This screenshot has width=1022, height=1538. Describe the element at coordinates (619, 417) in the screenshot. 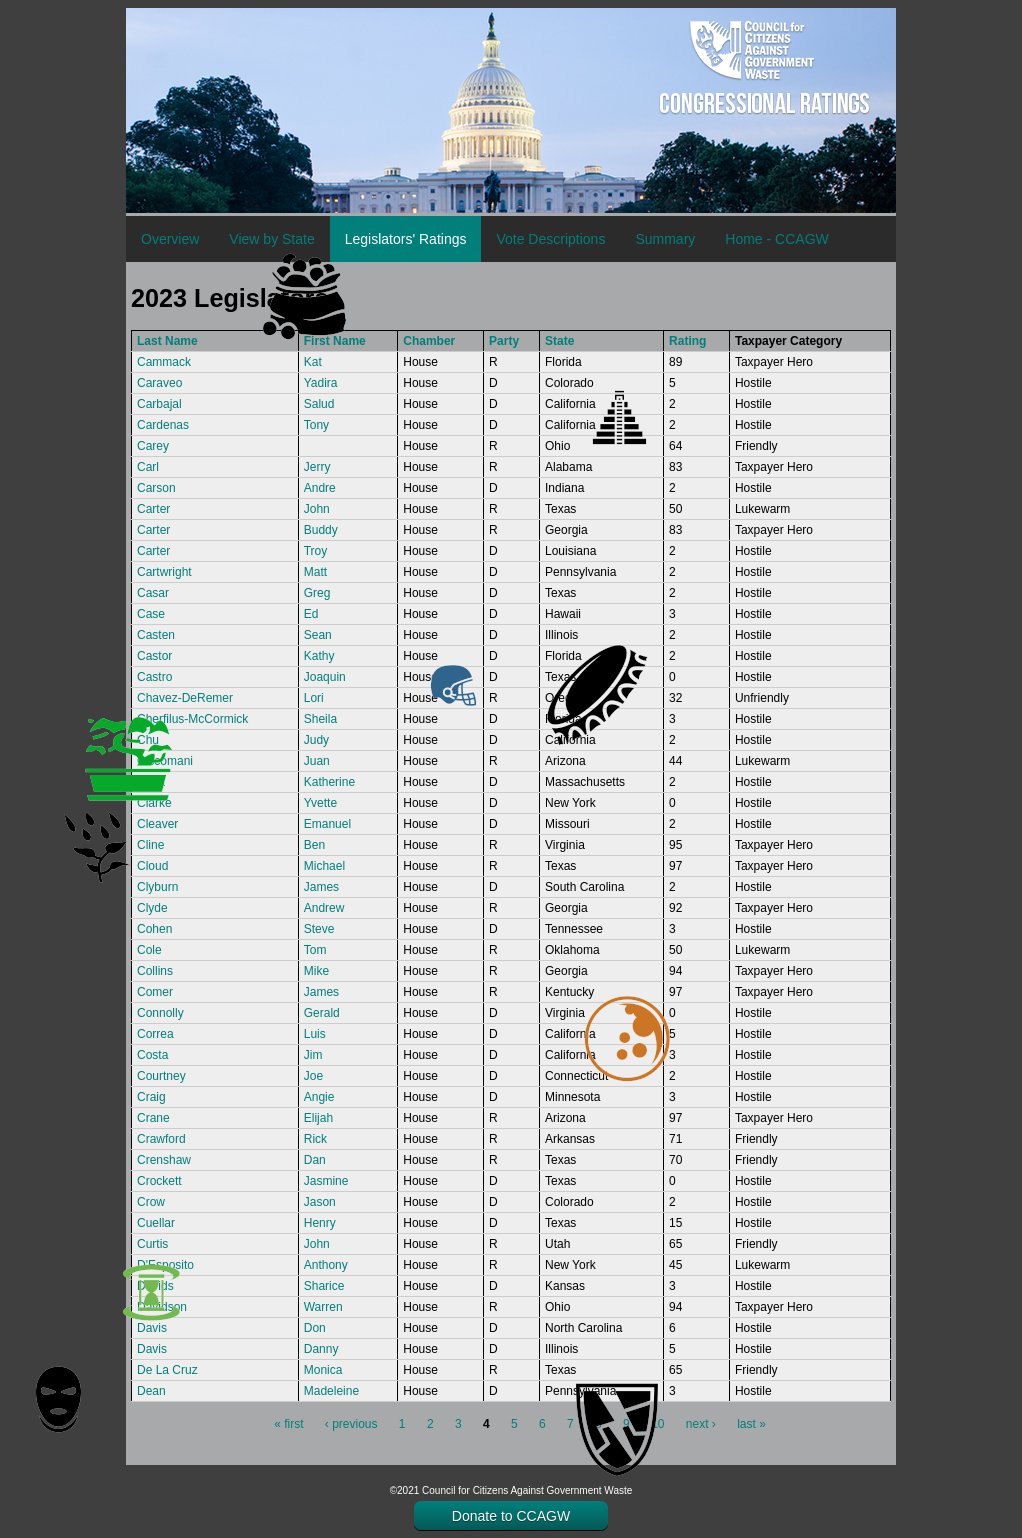

I see `explore ancient civilizations or history content` at that location.